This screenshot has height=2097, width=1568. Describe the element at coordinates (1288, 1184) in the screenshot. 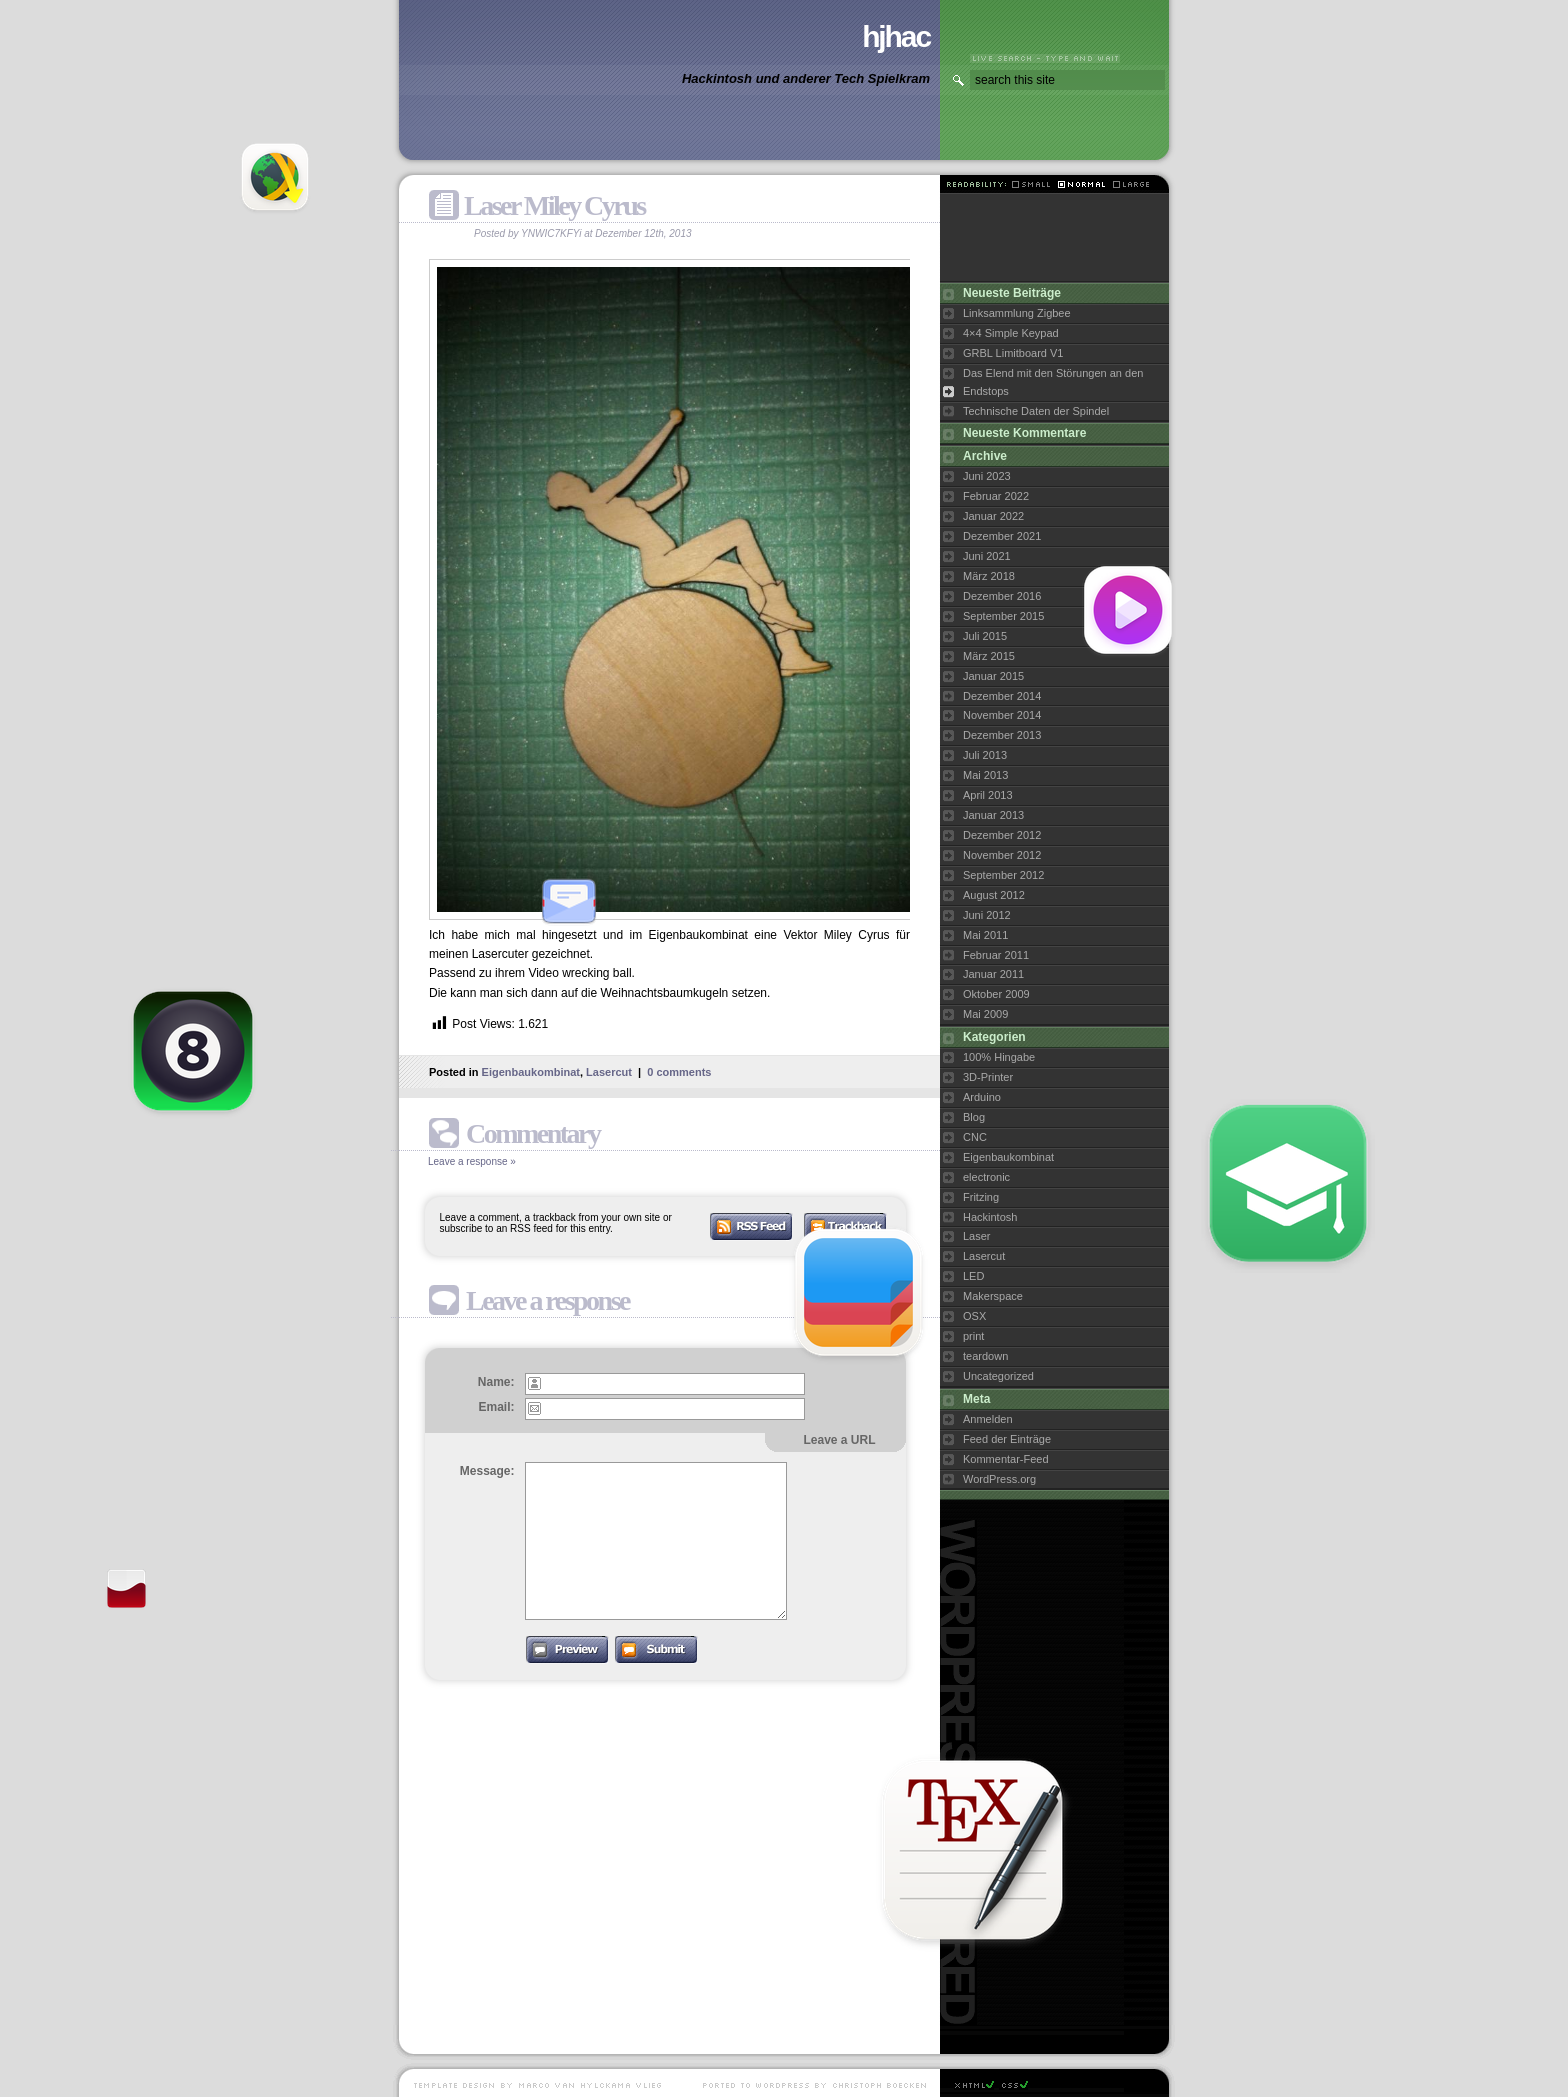

I see `access education app settings` at that location.